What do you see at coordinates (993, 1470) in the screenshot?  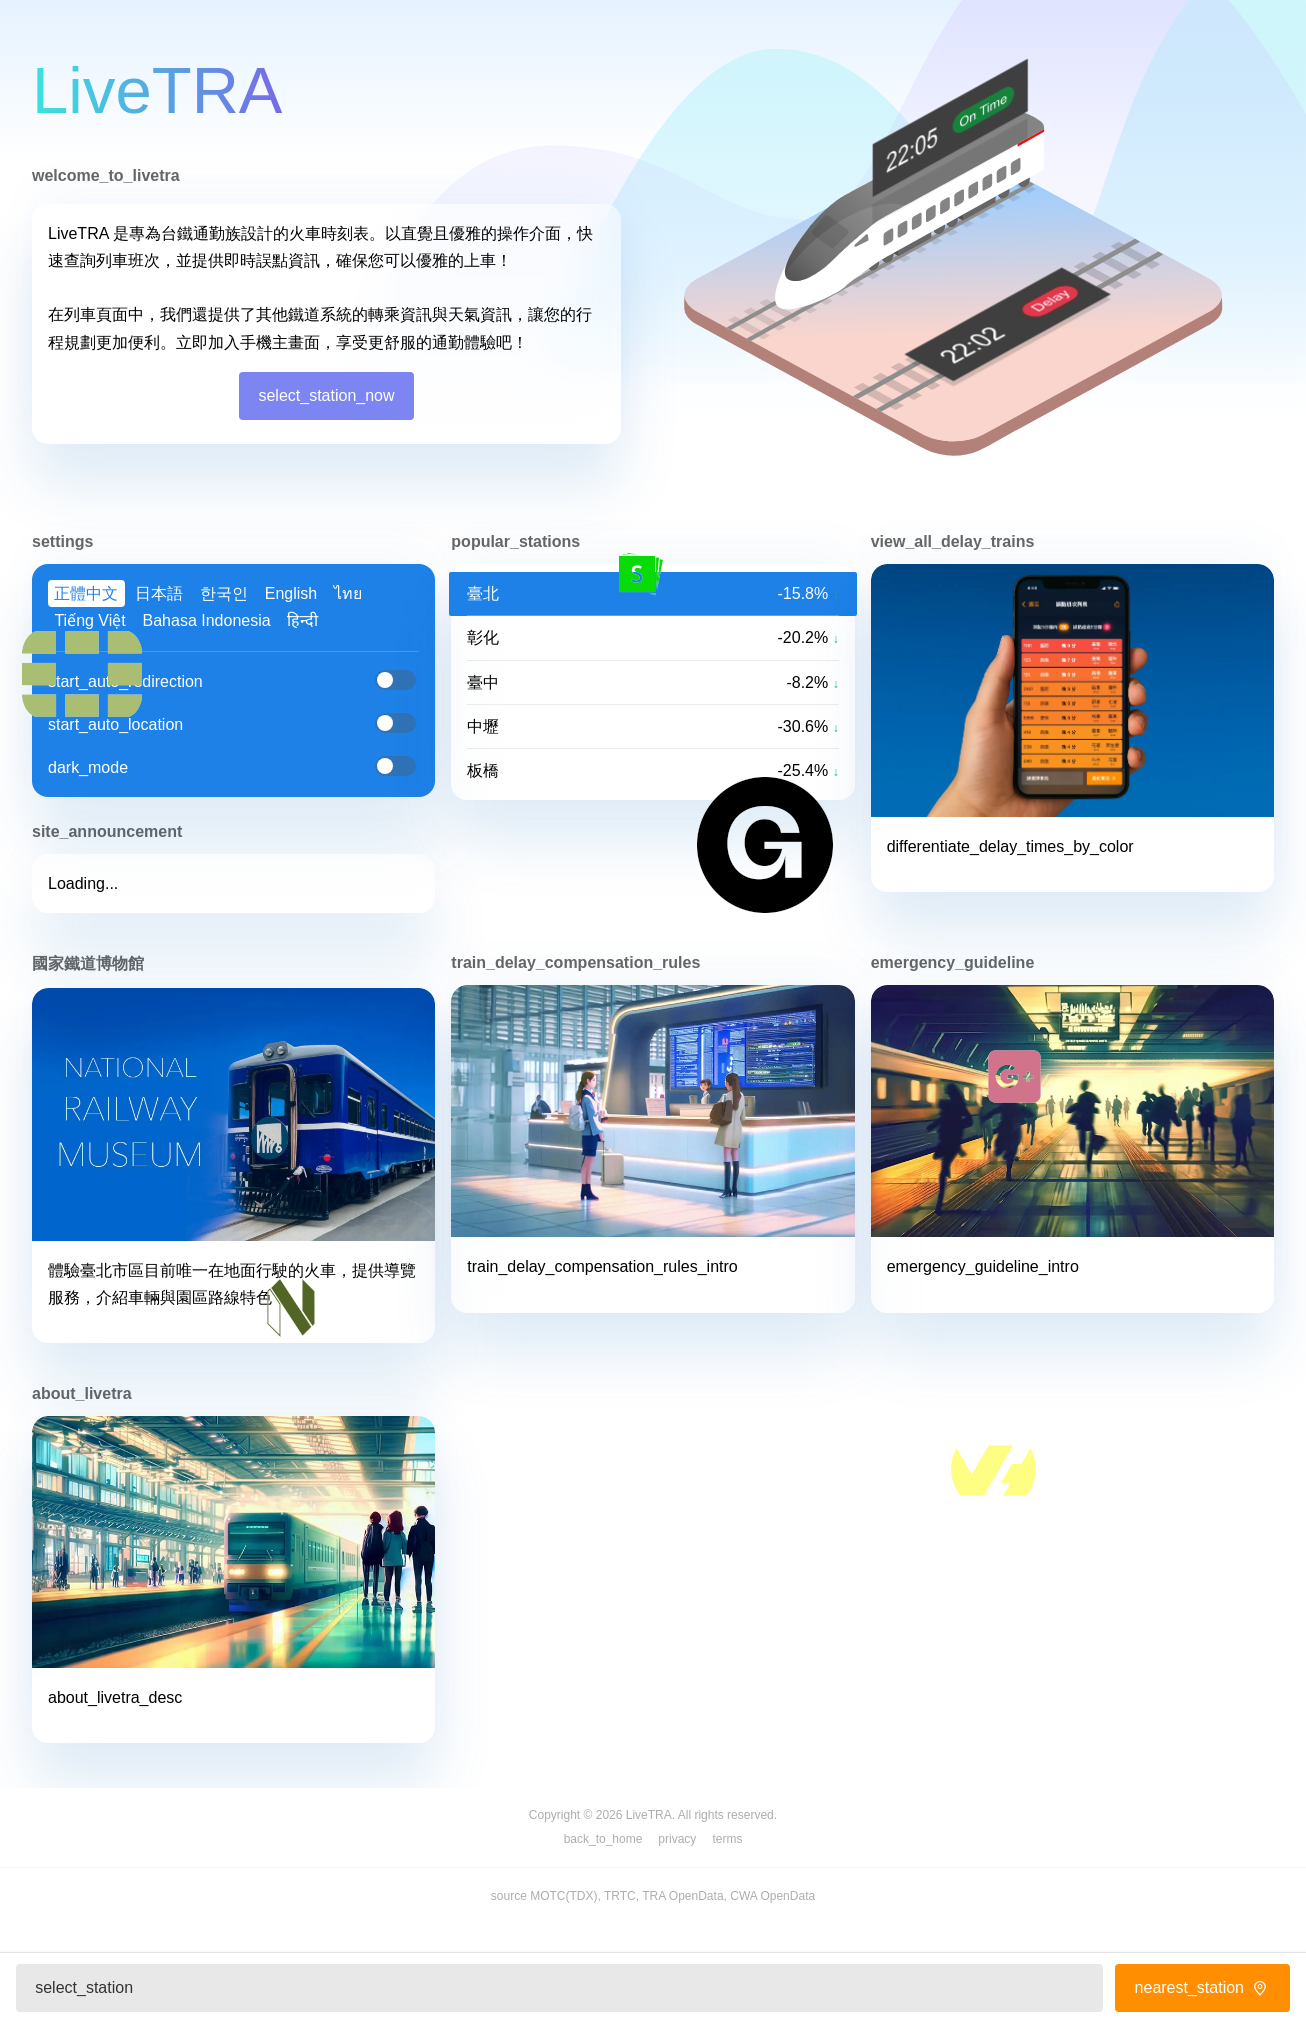 I see `OVH cloud hosting services logo` at bounding box center [993, 1470].